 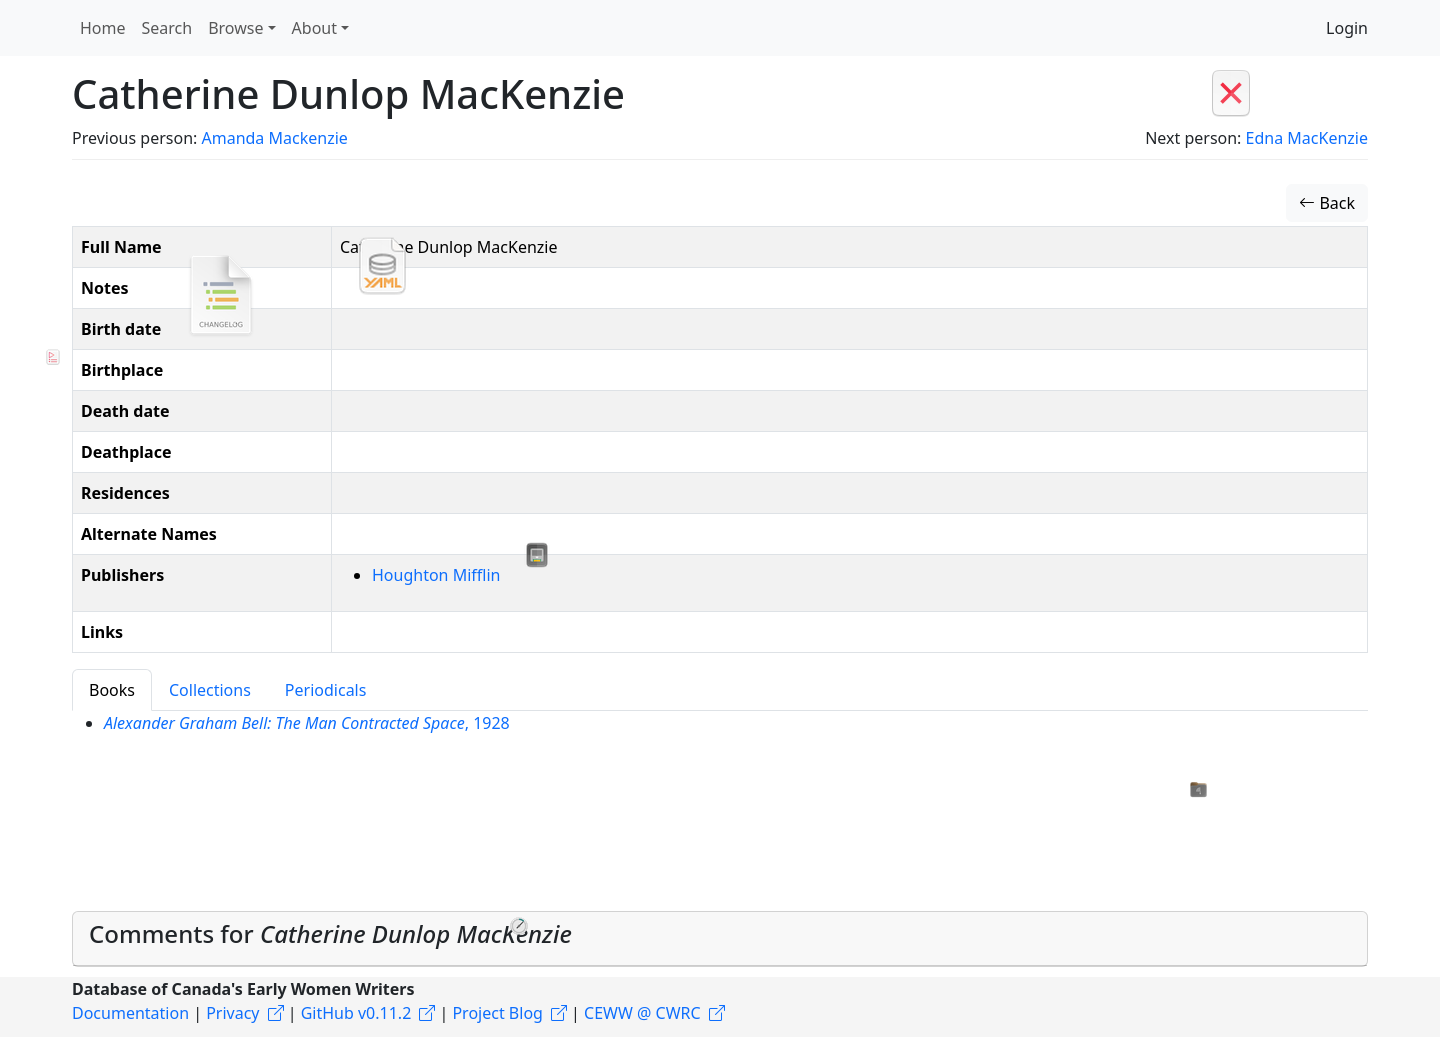 I want to click on changelog text file, so click(x=221, y=296).